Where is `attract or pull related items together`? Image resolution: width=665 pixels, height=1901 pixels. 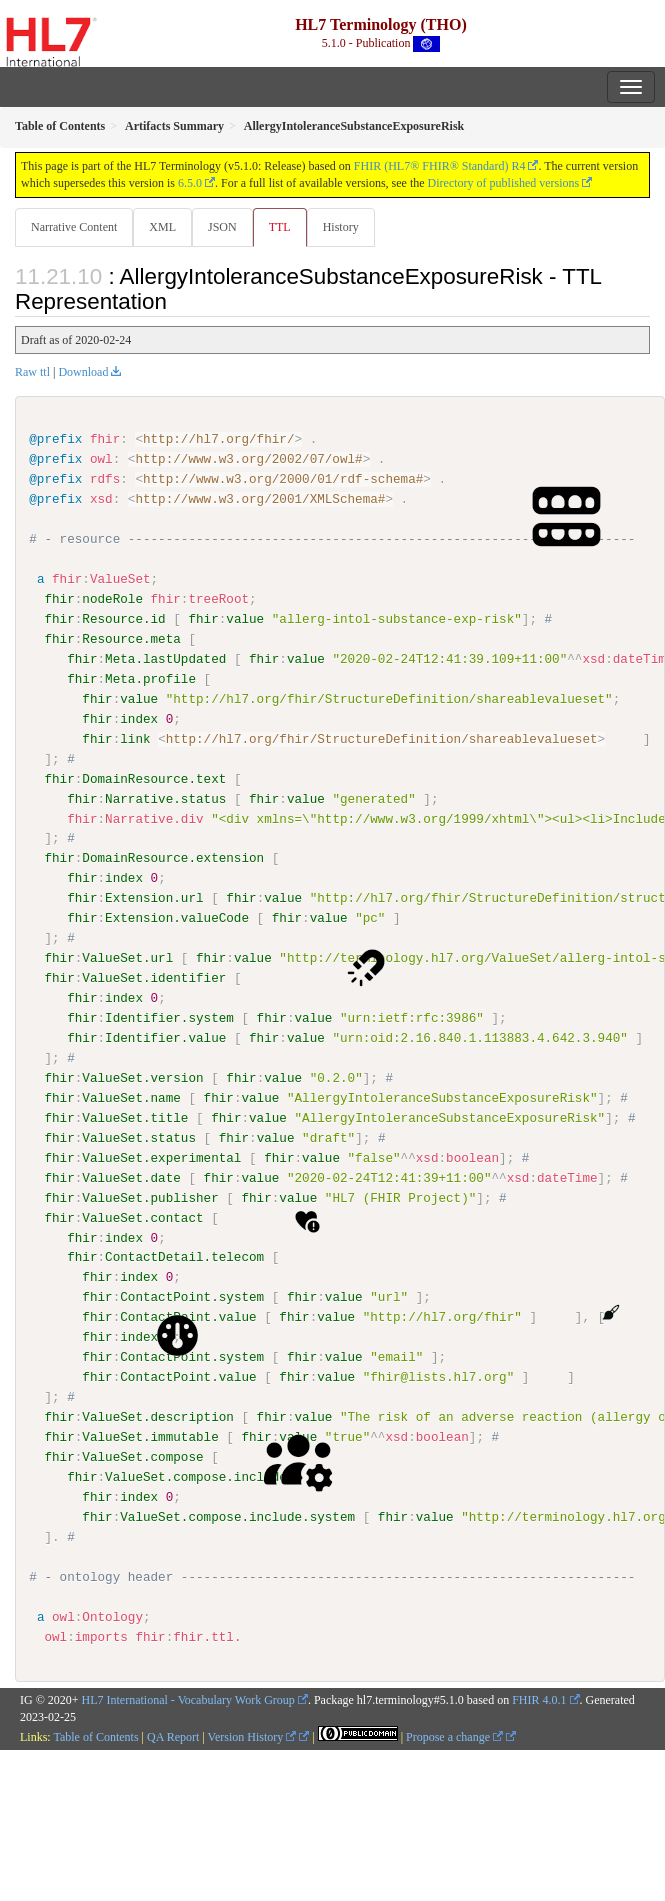
attract or pull related items together is located at coordinates (366, 967).